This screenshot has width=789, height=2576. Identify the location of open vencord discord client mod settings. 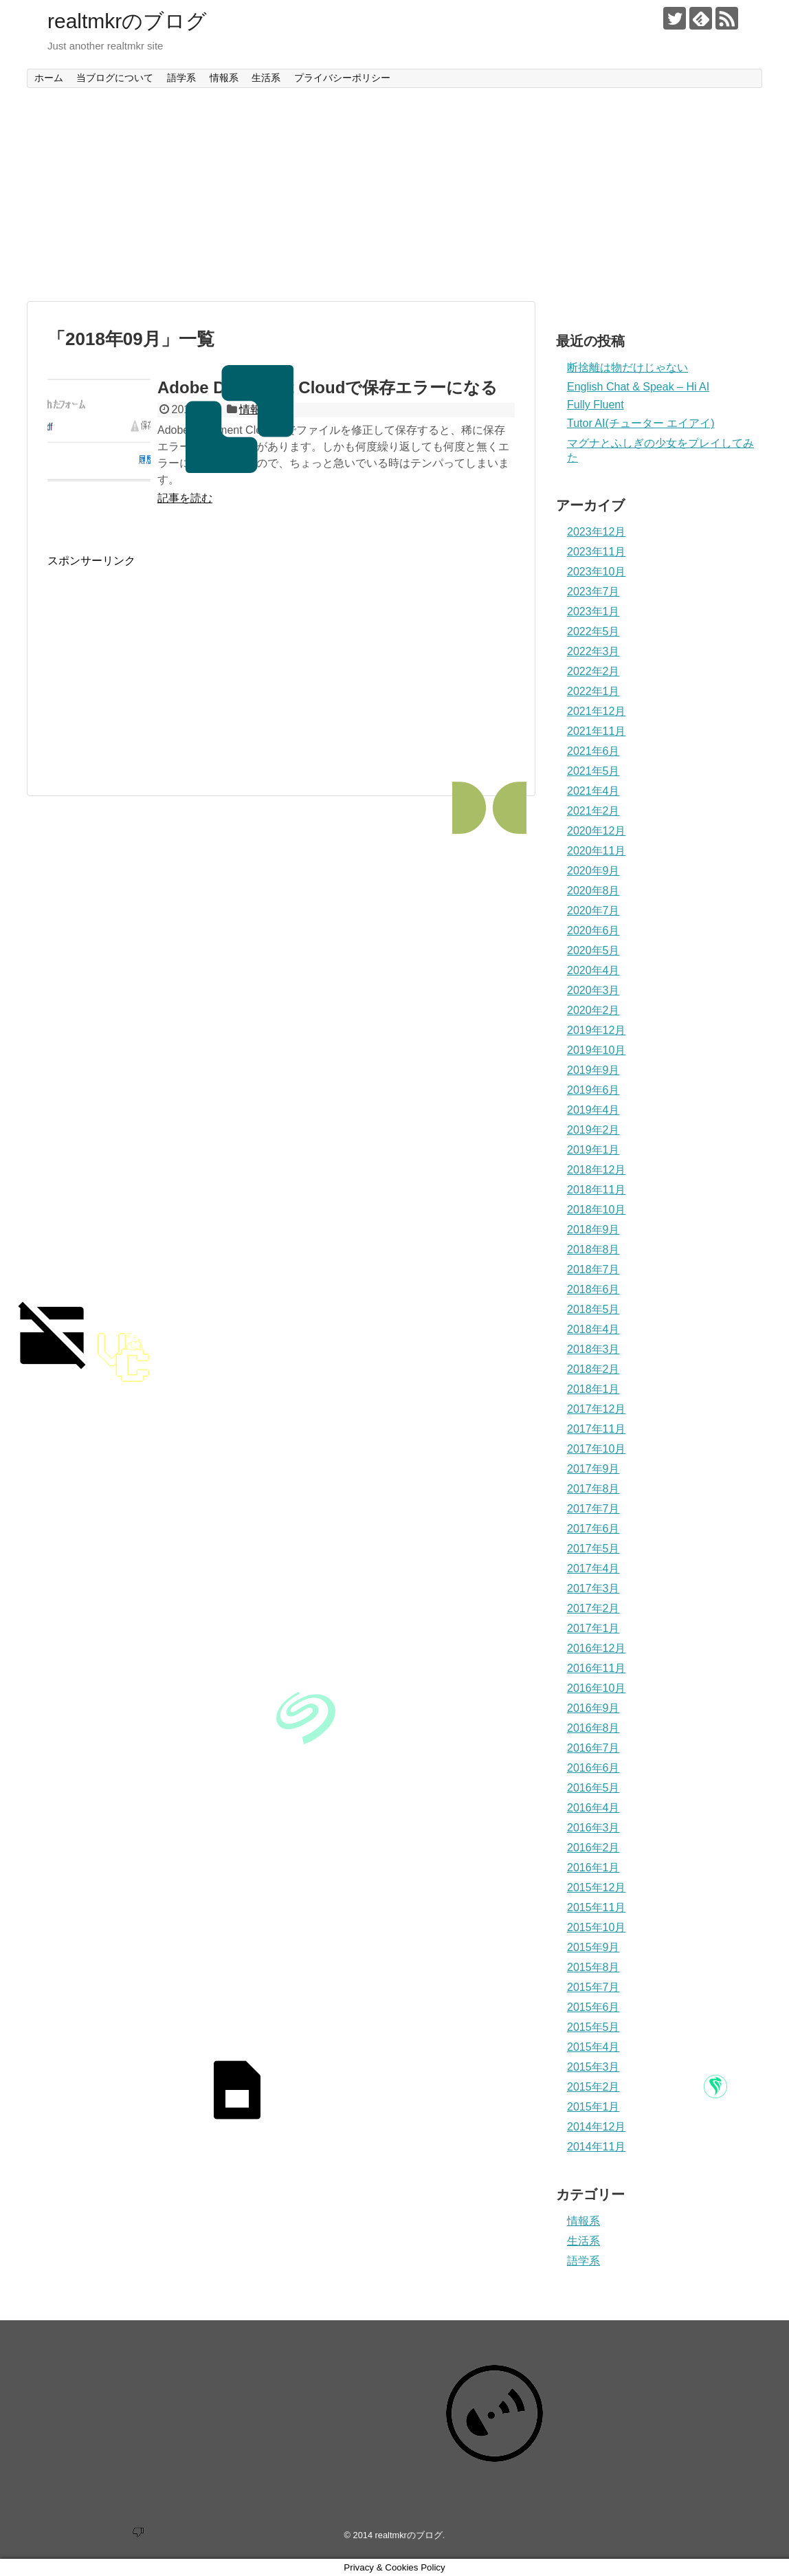
(123, 1357).